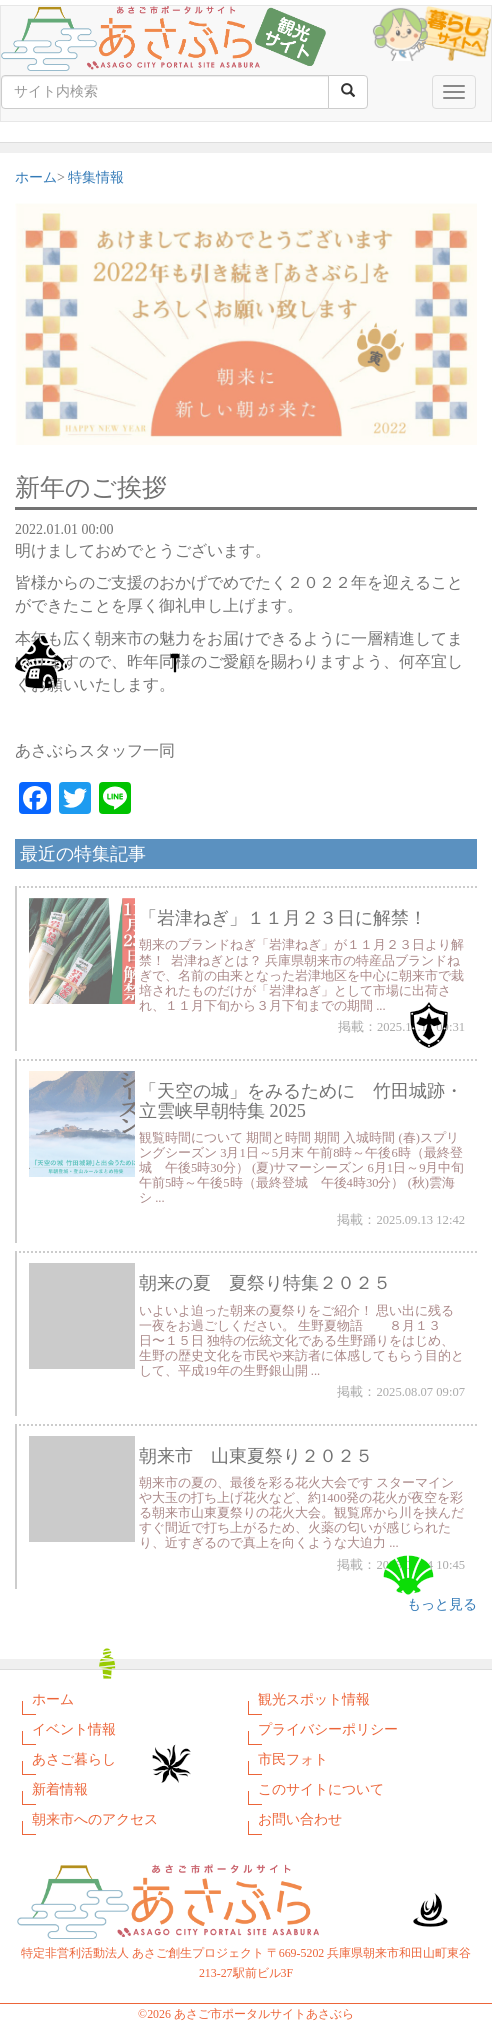 This screenshot has width=492, height=2023. Describe the element at coordinates (41, 662) in the screenshot. I see `access fairy tale or fantasy-themed game content` at that location.